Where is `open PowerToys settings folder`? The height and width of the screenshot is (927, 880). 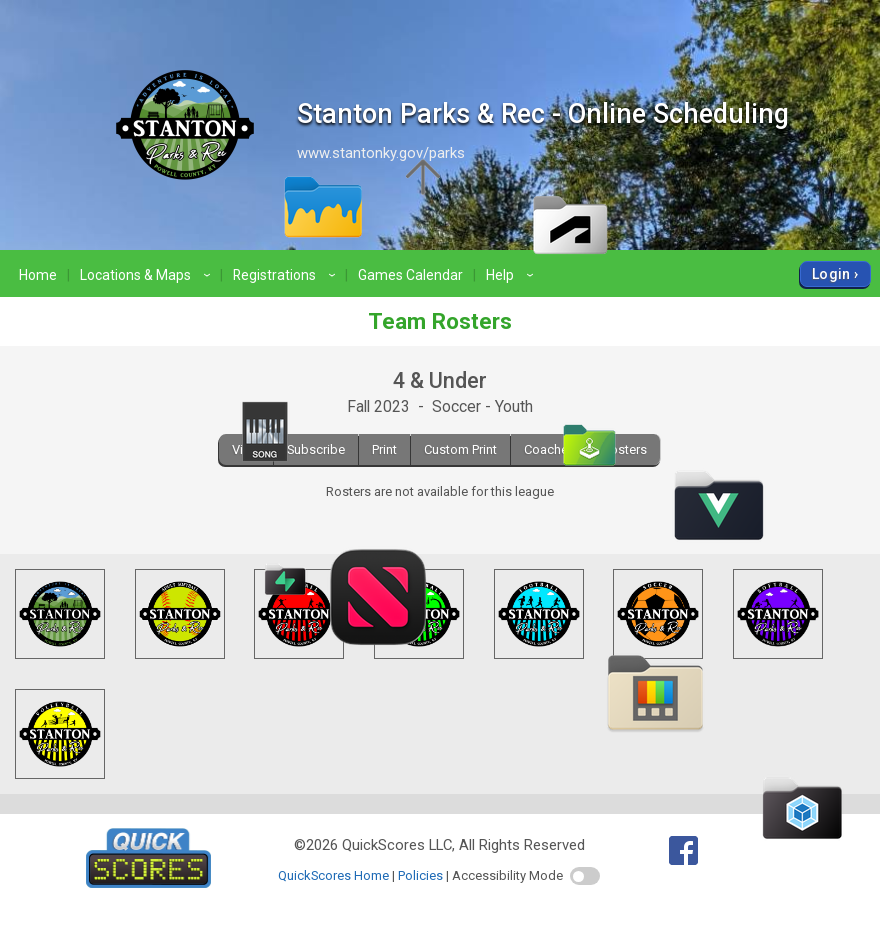 open PowerToys settings folder is located at coordinates (655, 695).